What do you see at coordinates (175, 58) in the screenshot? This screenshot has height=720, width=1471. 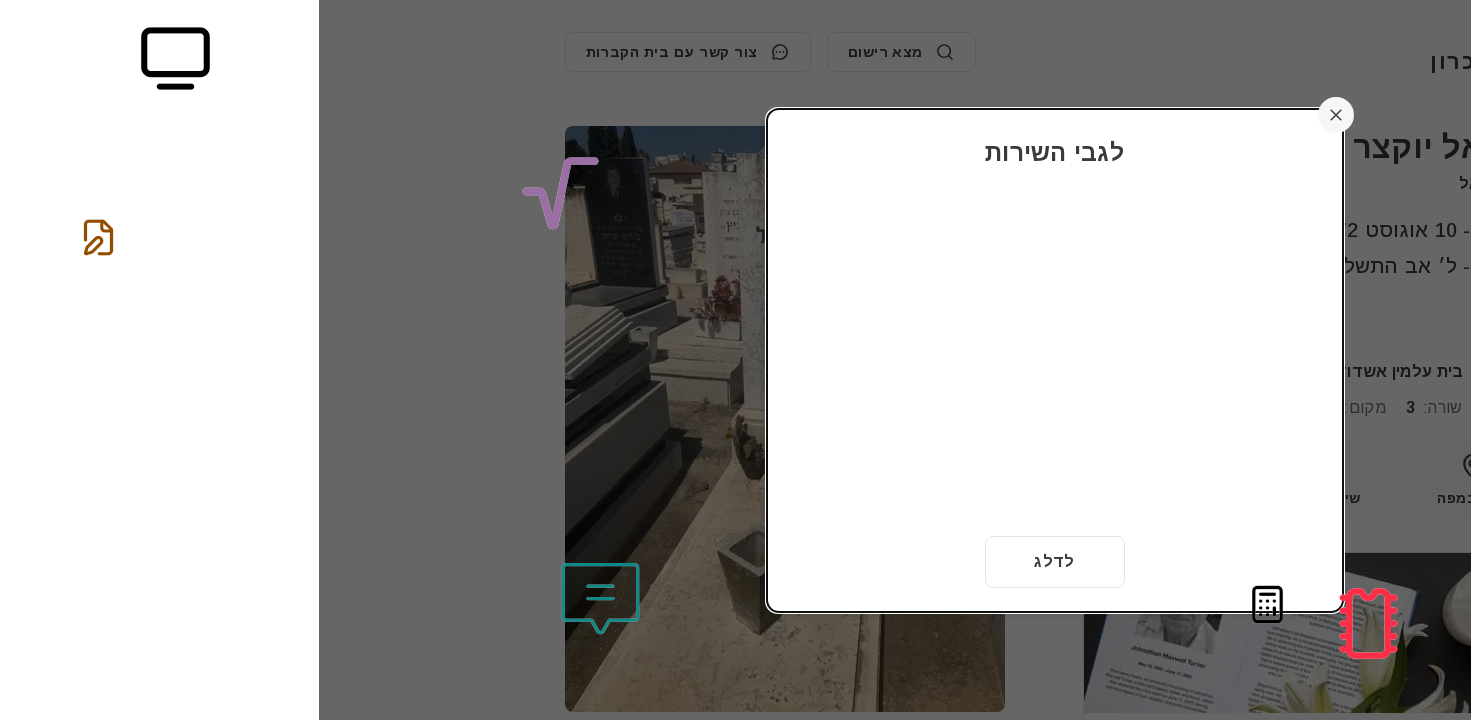 I see `access tv or display settings` at bounding box center [175, 58].